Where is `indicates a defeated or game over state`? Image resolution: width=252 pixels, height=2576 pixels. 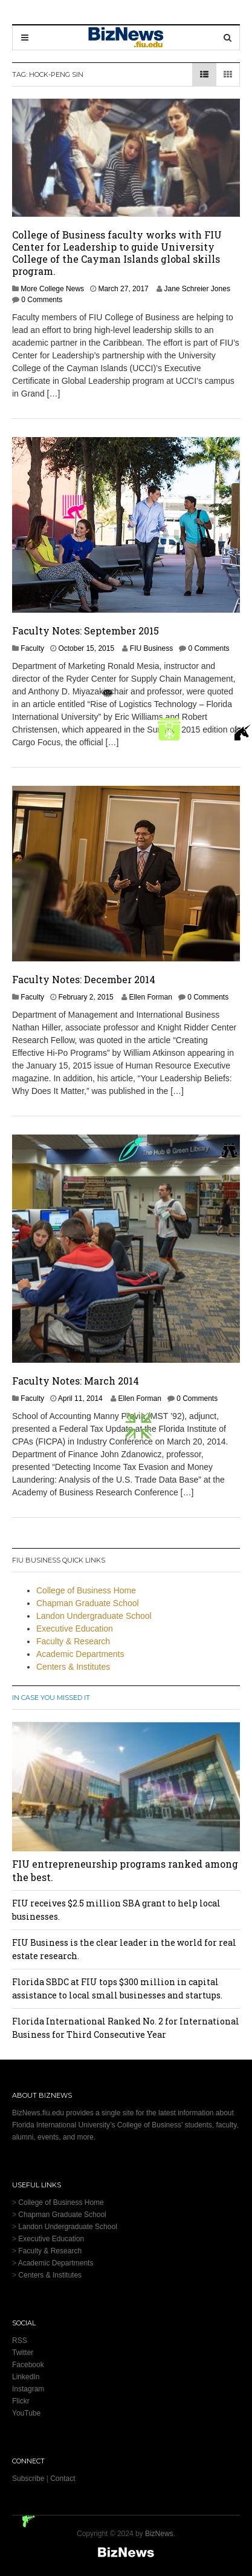
indicates a defeated or game over state is located at coordinates (73, 507).